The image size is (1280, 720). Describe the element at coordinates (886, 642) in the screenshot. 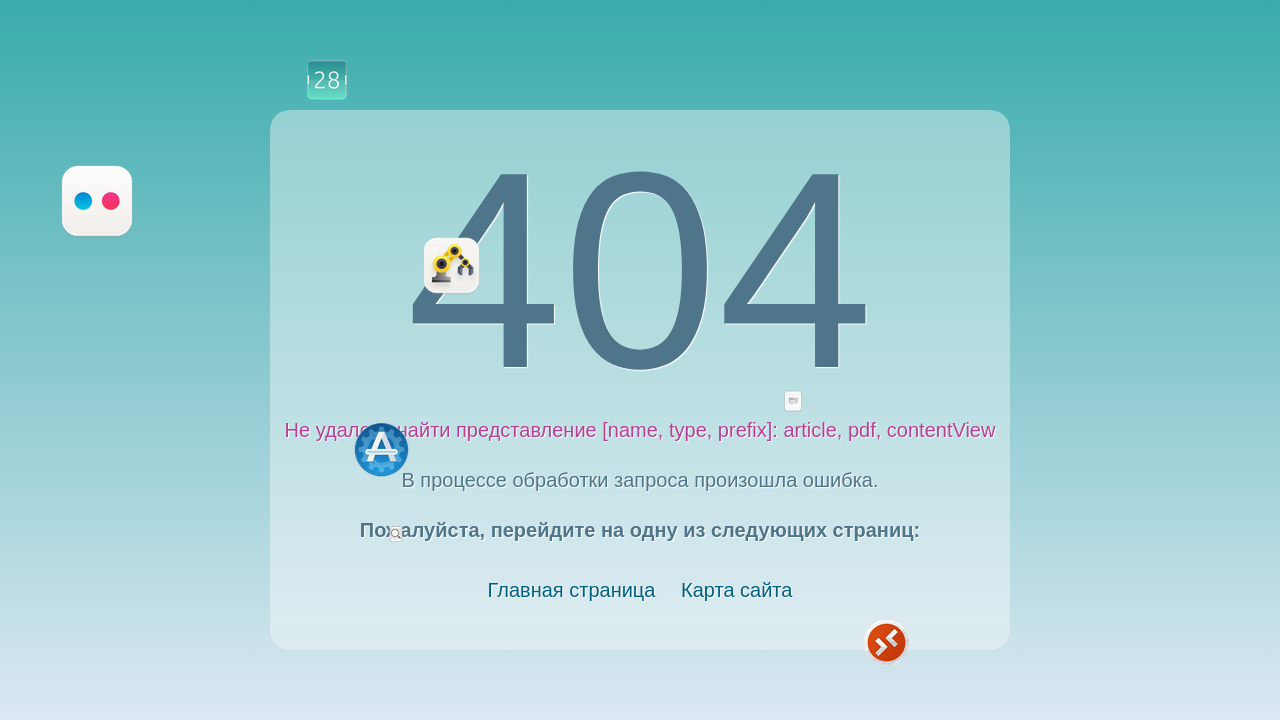

I see `open remote desktop connection` at that location.